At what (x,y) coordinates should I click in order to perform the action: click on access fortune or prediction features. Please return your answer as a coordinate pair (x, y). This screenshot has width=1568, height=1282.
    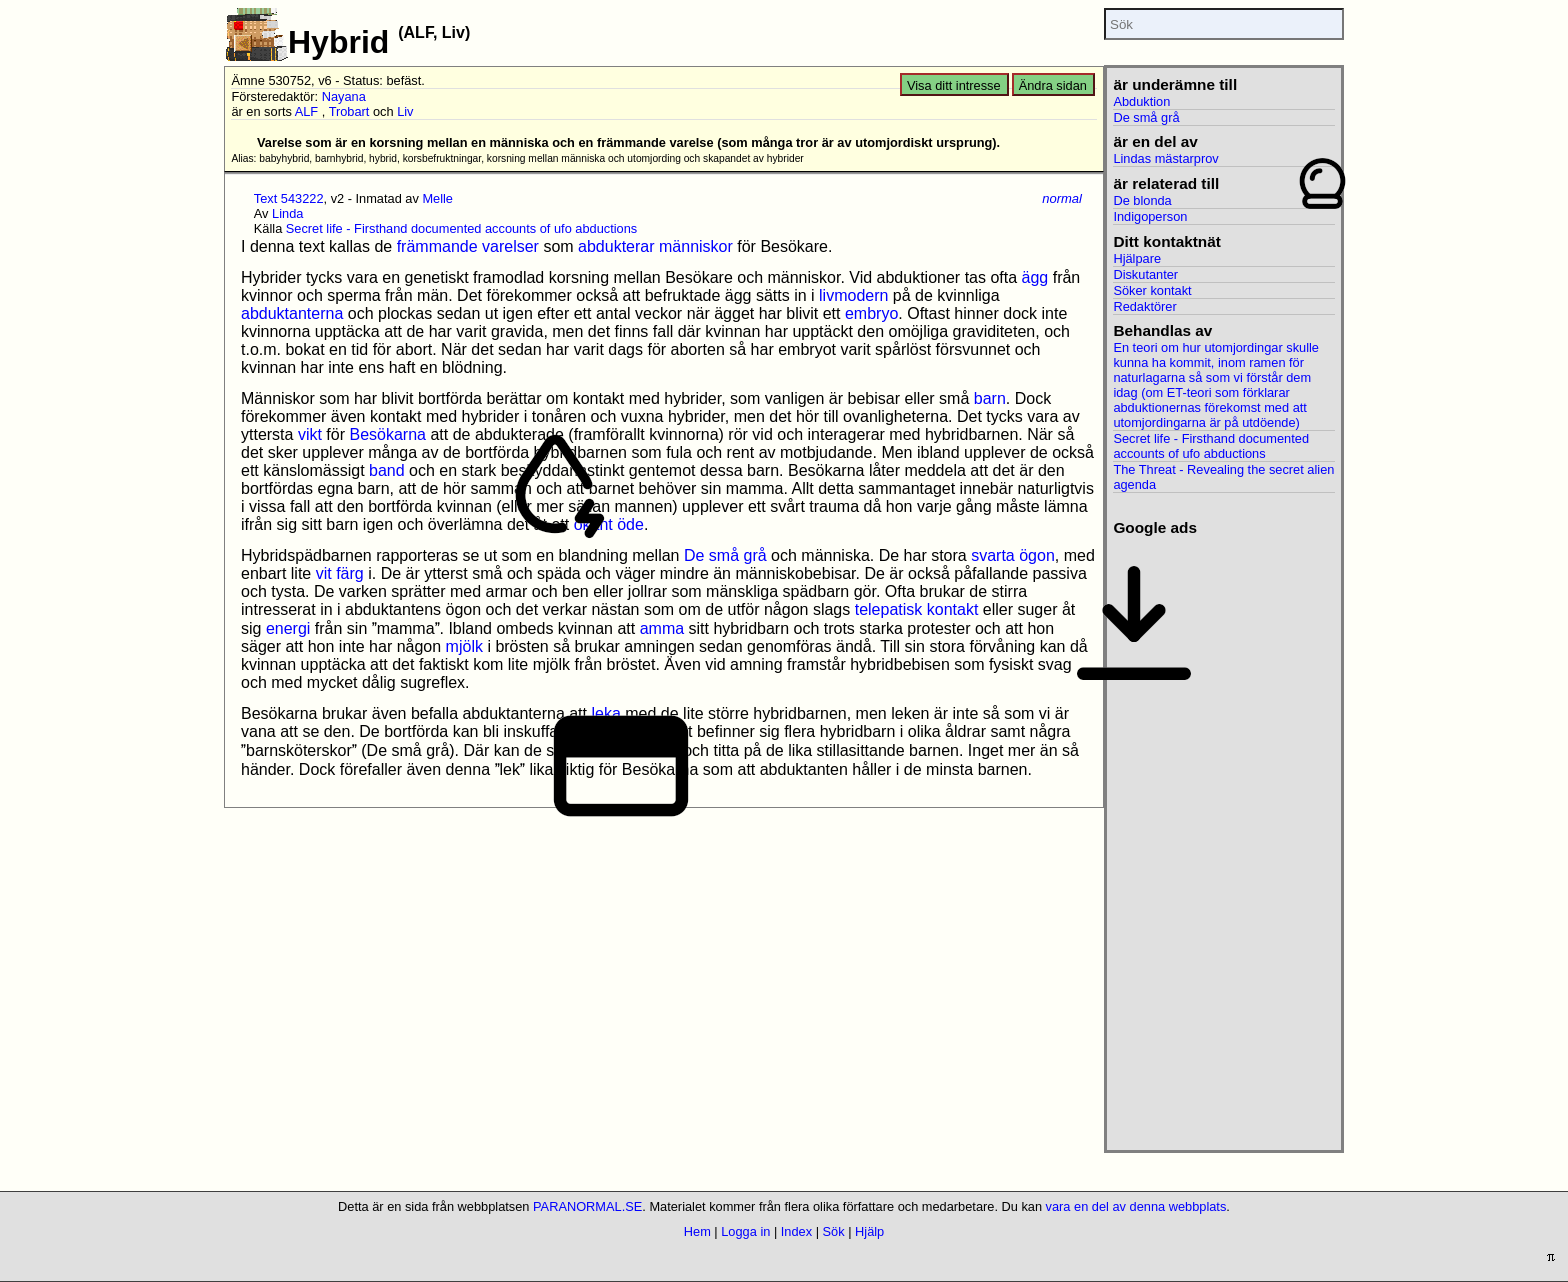
    Looking at the image, I should click on (1322, 183).